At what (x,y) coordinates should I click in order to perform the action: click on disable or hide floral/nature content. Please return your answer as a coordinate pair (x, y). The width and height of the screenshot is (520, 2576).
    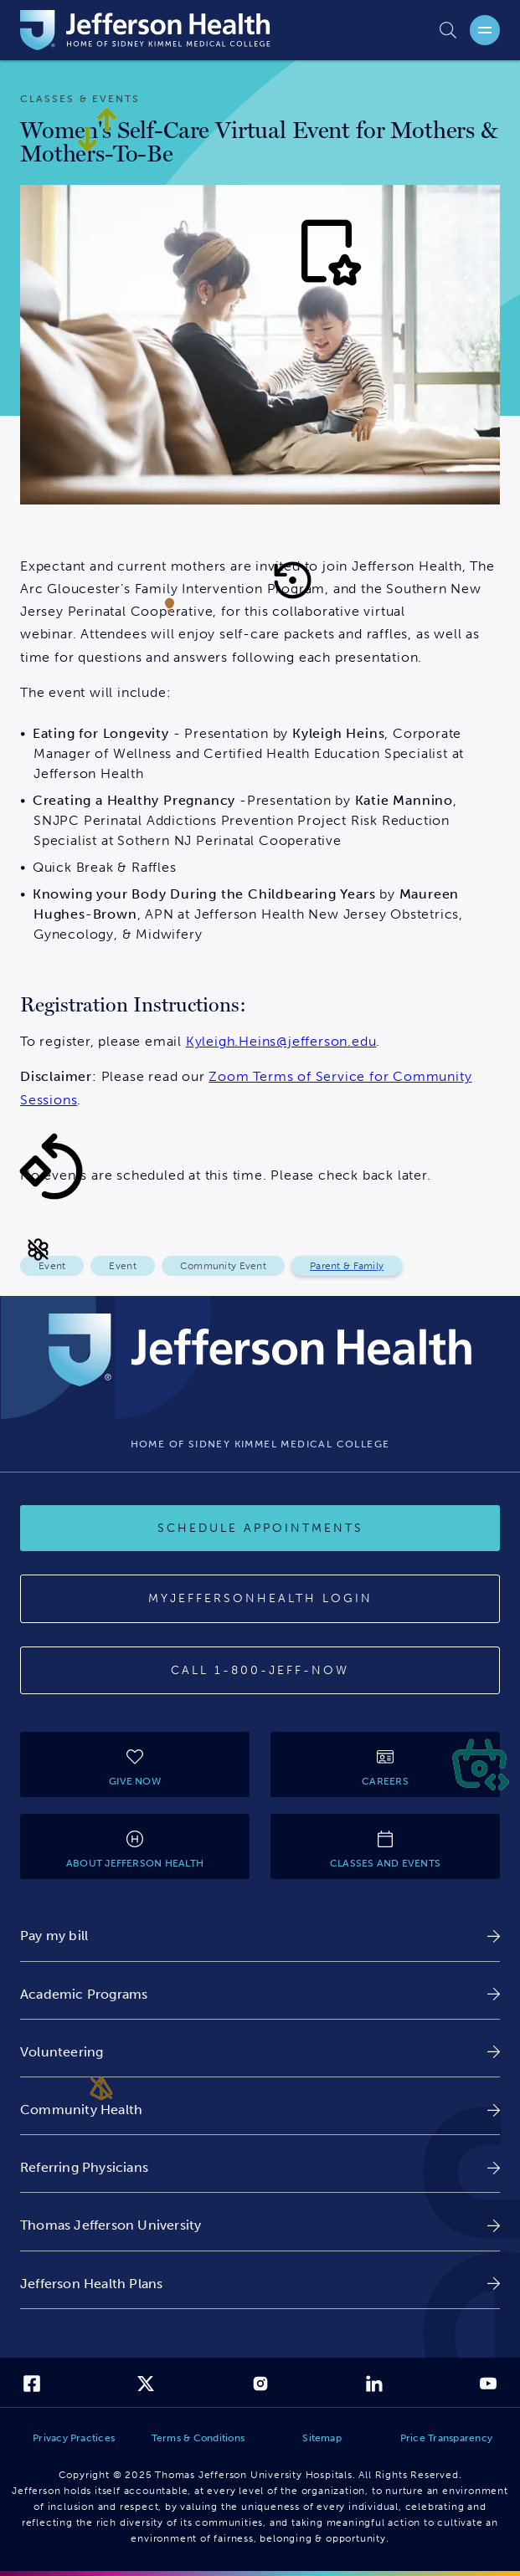
    Looking at the image, I should click on (38, 1249).